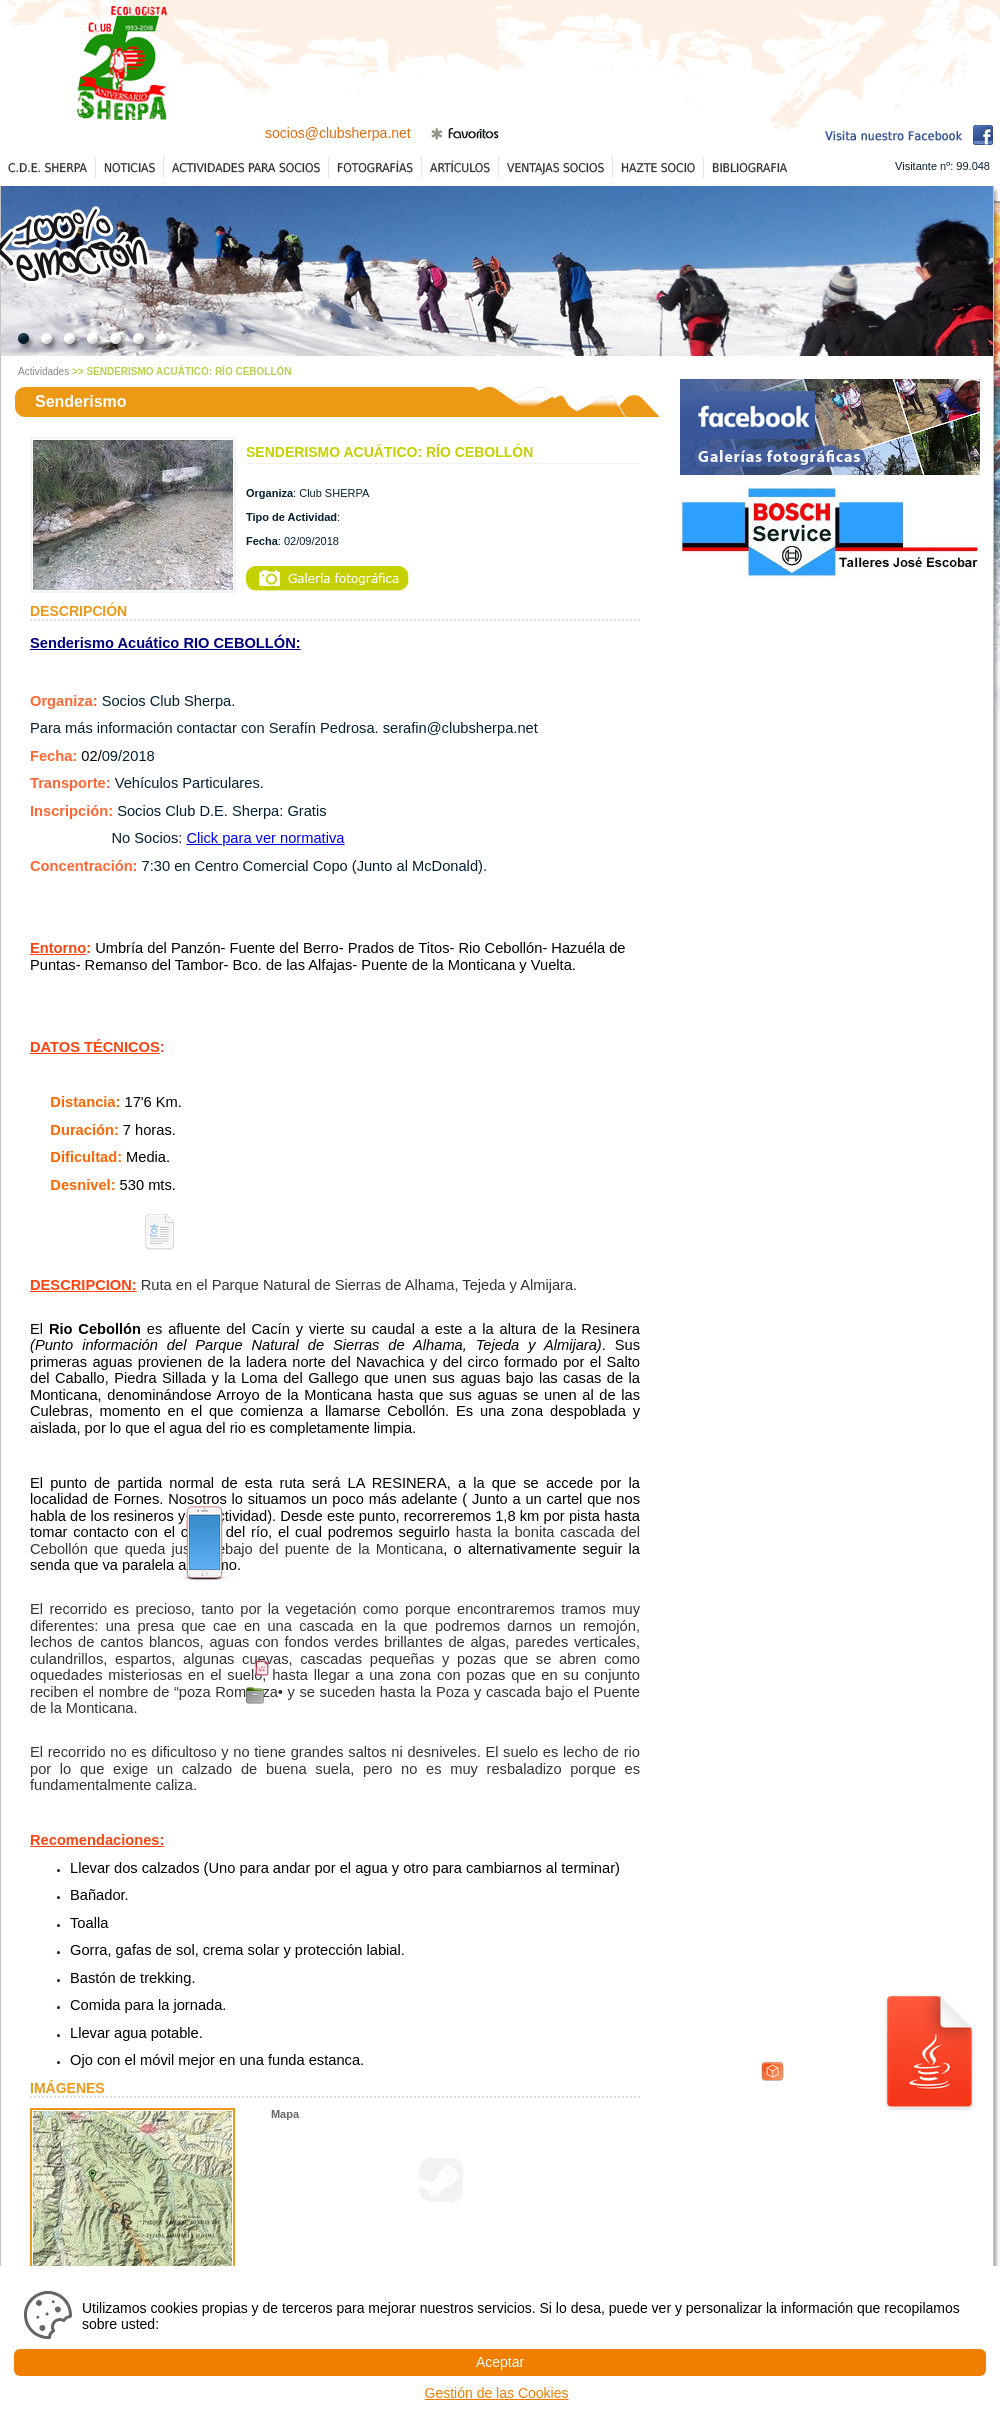 The width and height of the screenshot is (1000, 2415). Describe the element at coordinates (262, 1668) in the screenshot. I see `libreoffice math formula file` at that location.